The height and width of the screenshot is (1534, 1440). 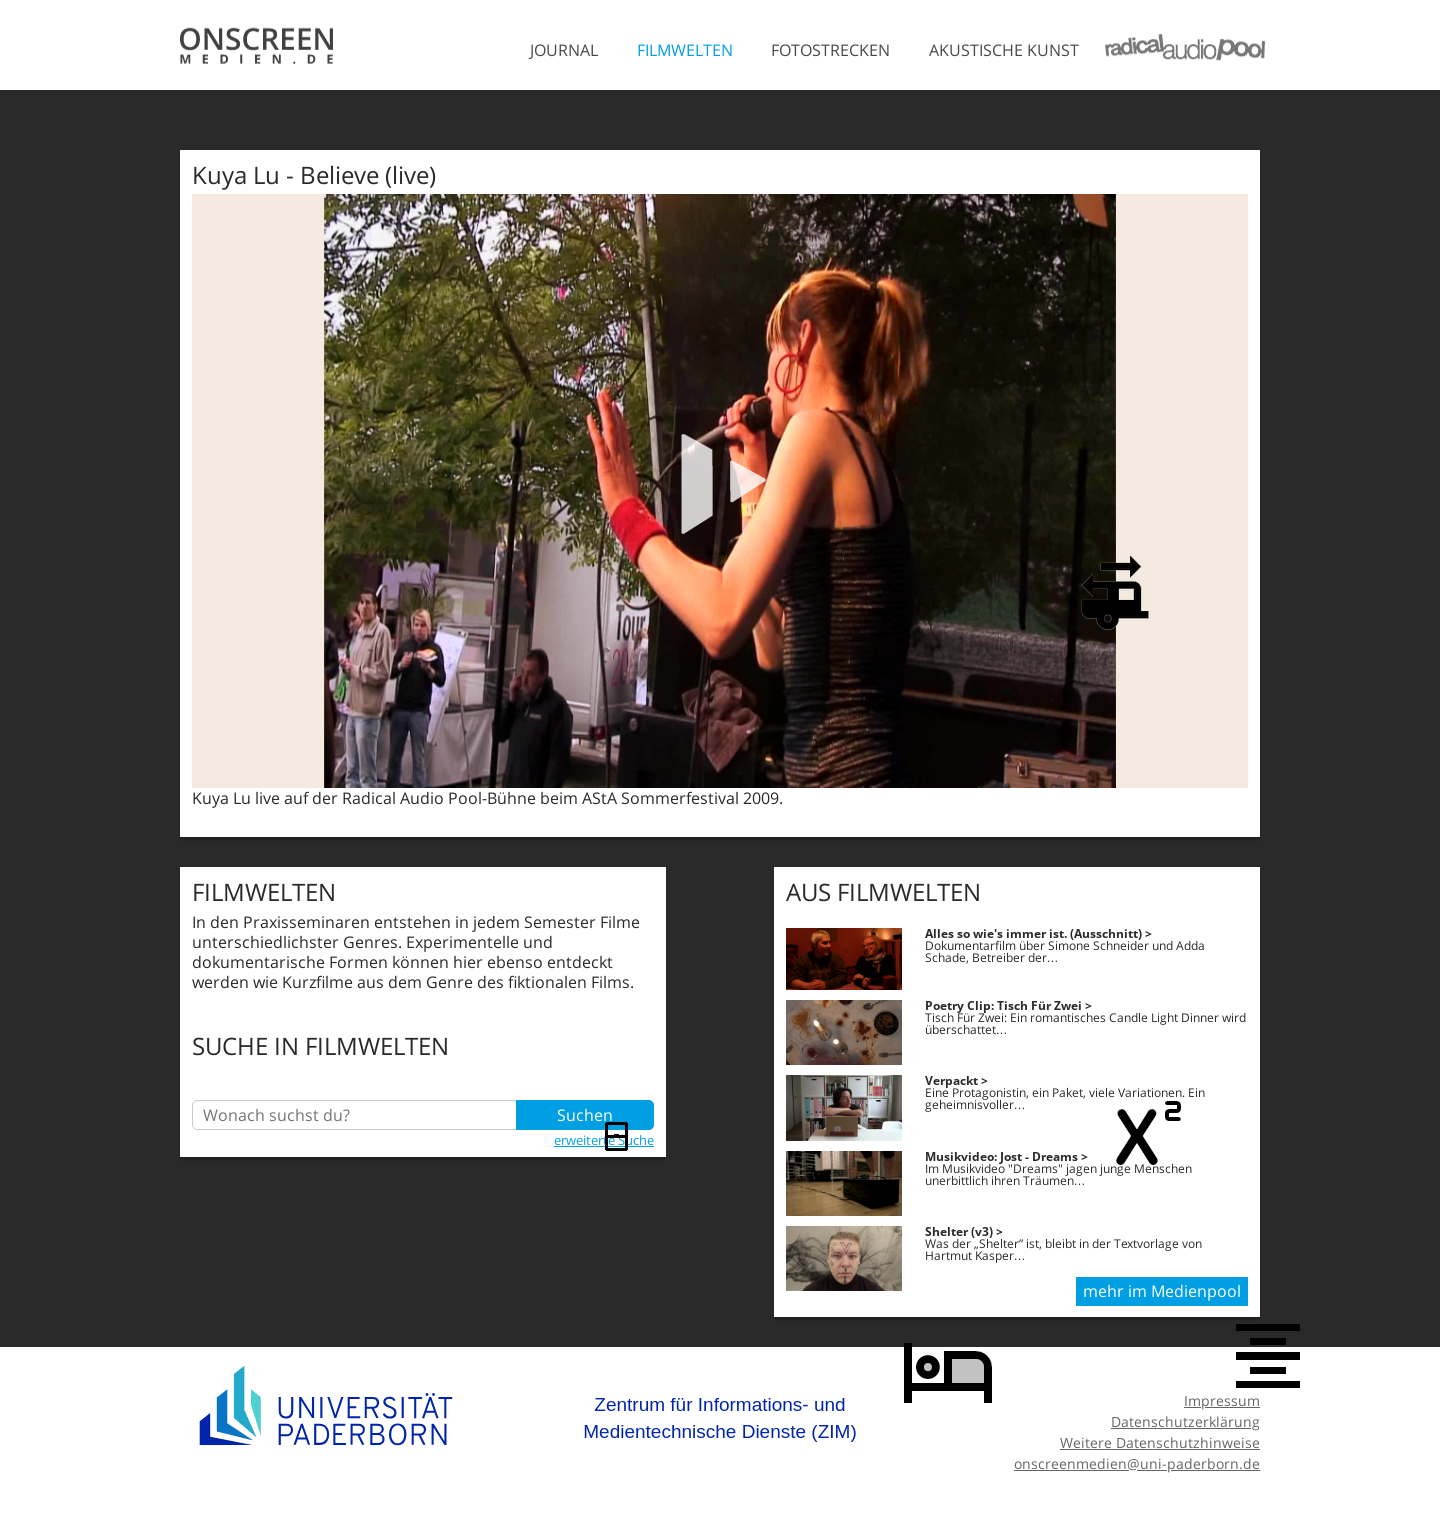 I want to click on find nearby hotels or accommodations, so click(x=948, y=1371).